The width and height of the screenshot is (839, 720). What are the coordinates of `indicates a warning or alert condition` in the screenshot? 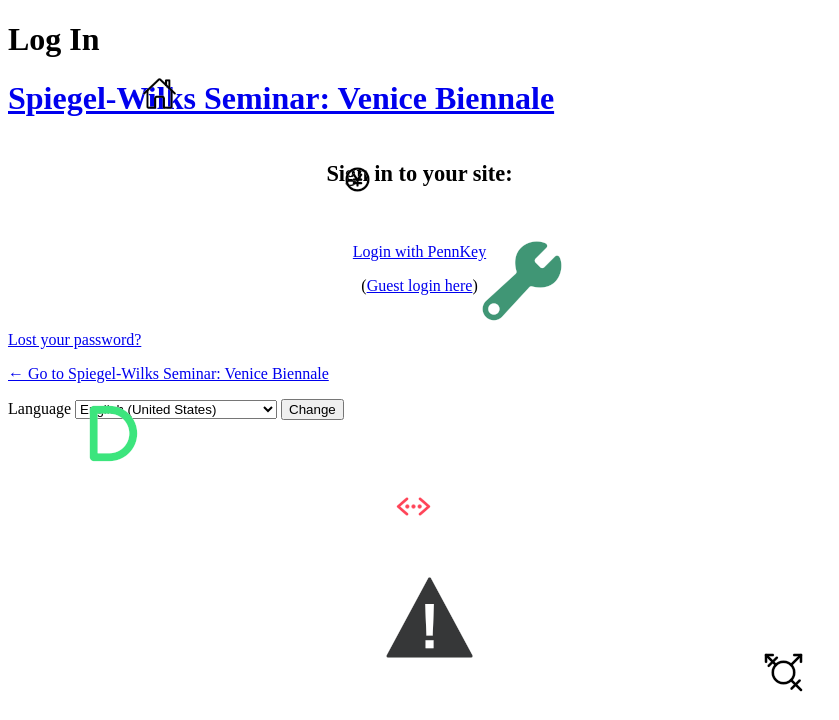 It's located at (428, 617).